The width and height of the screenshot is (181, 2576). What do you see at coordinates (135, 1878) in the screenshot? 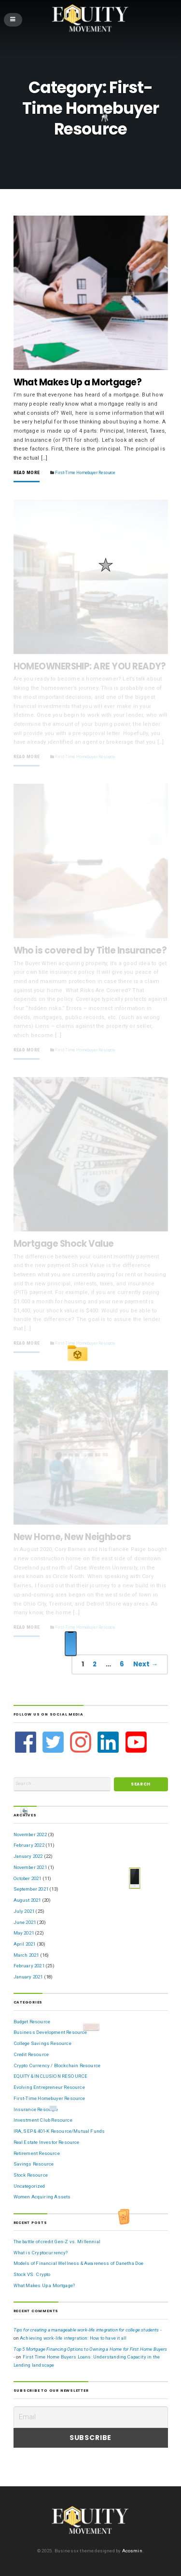
I see `indicates a connected iPod nano device` at bounding box center [135, 1878].